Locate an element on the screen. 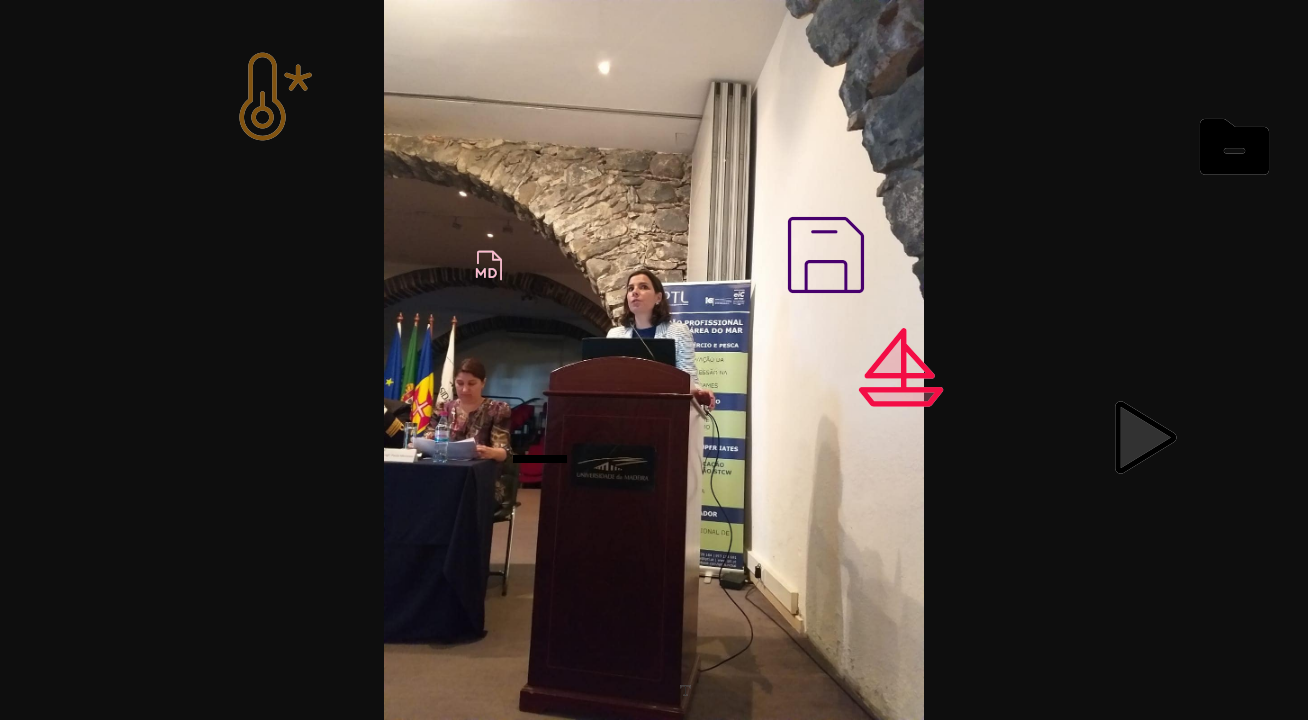 The width and height of the screenshot is (1308, 720). save current file or document is located at coordinates (826, 255).